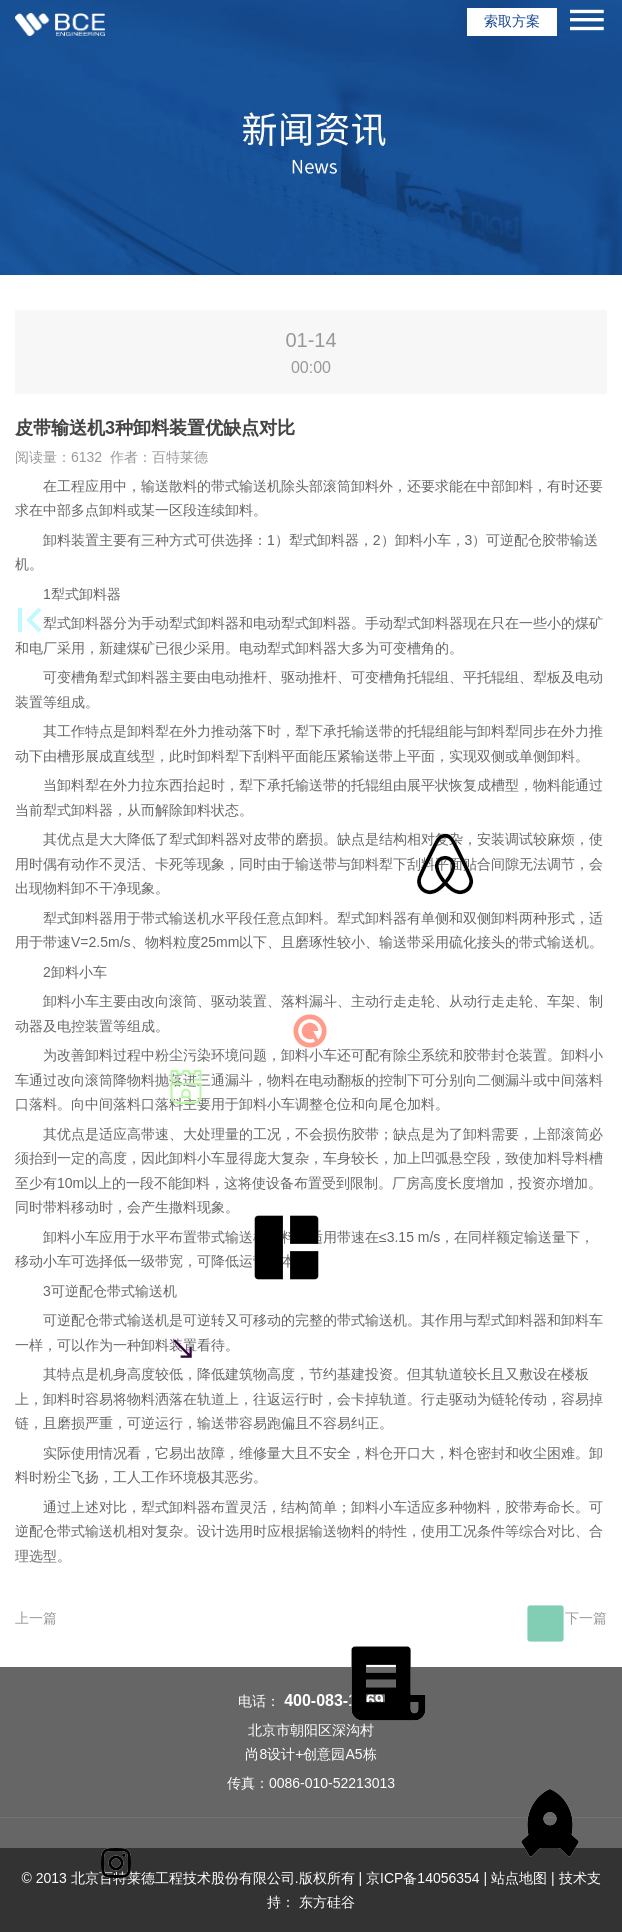  I want to click on switch to grid layout view, so click(286, 1247).